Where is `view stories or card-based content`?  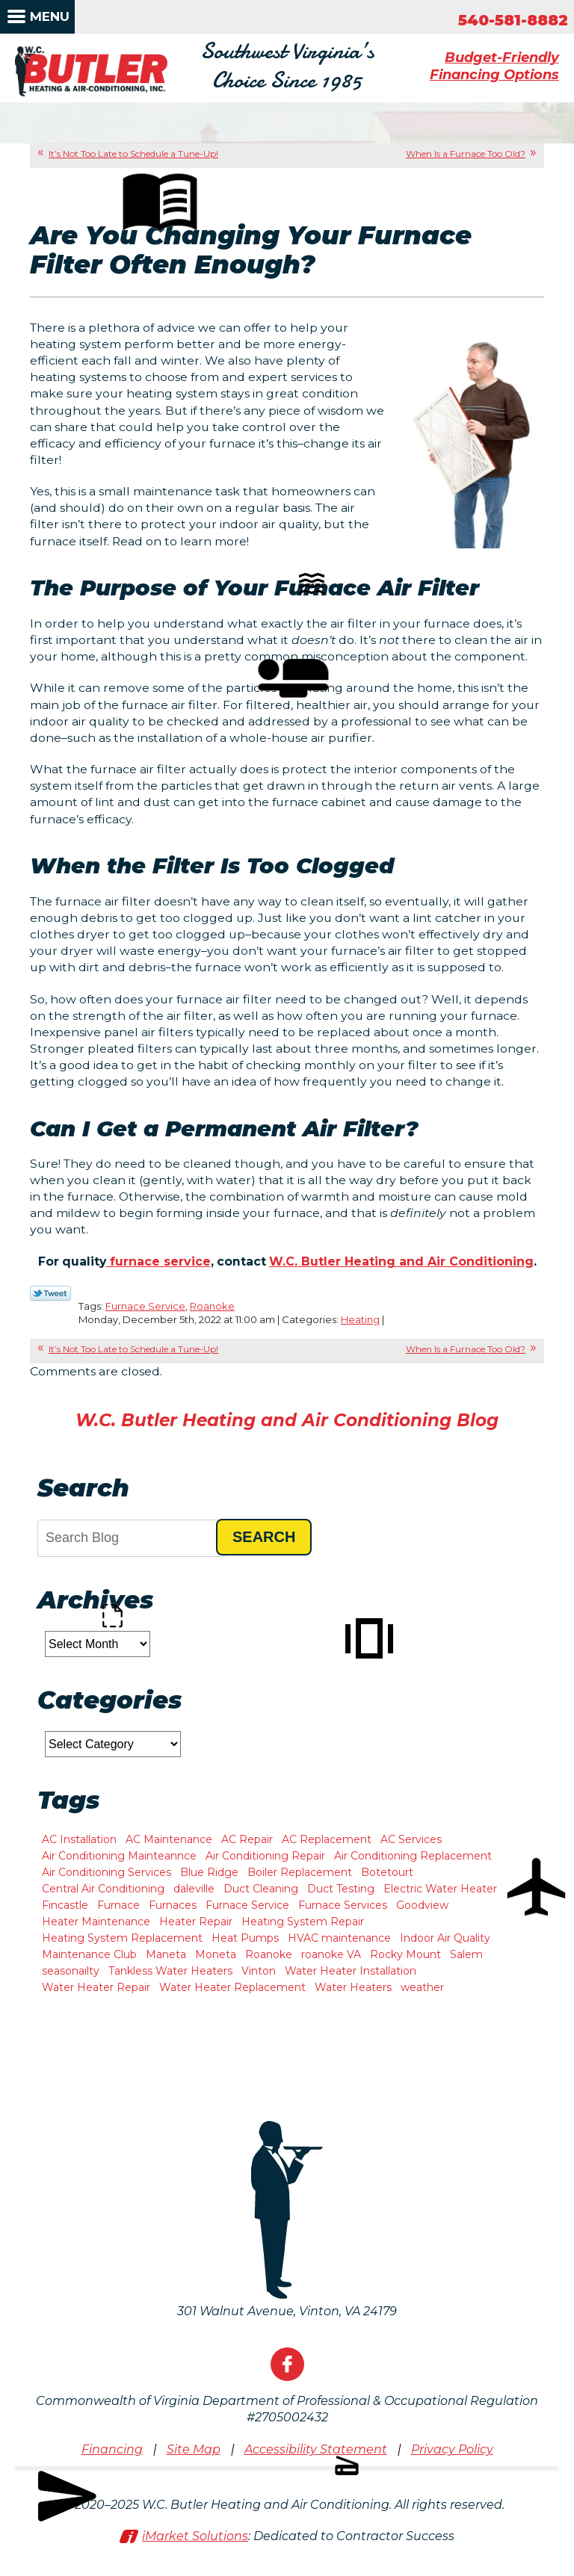
view stories or card-based content is located at coordinates (369, 1640).